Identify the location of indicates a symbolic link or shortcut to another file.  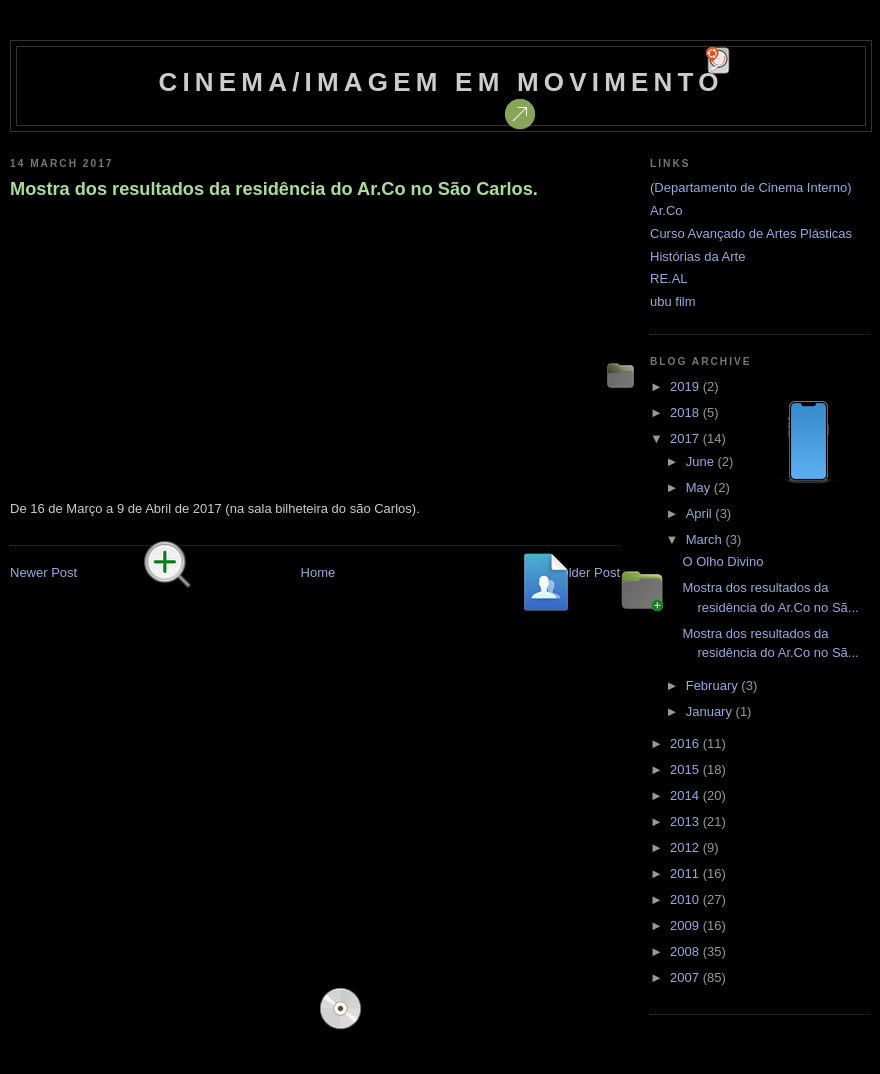
(520, 114).